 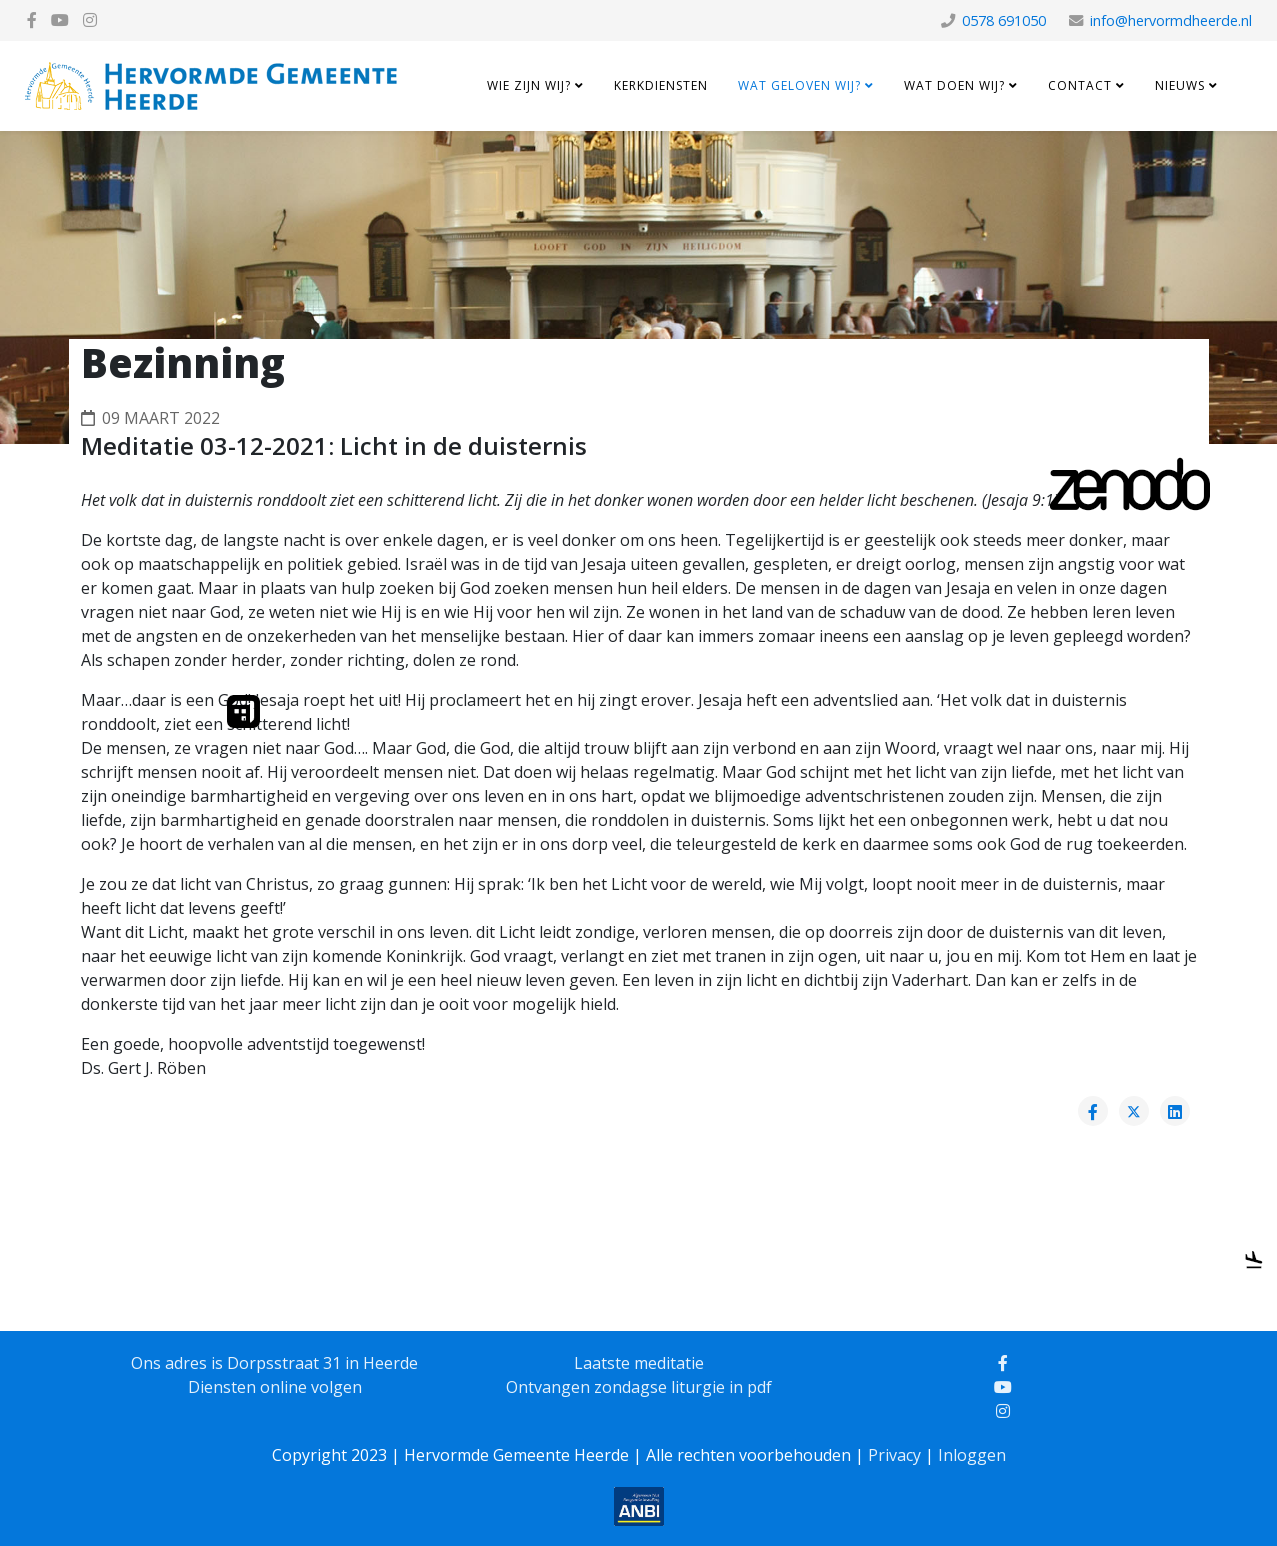 I want to click on open the Hotels.com app, so click(x=243, y=711).